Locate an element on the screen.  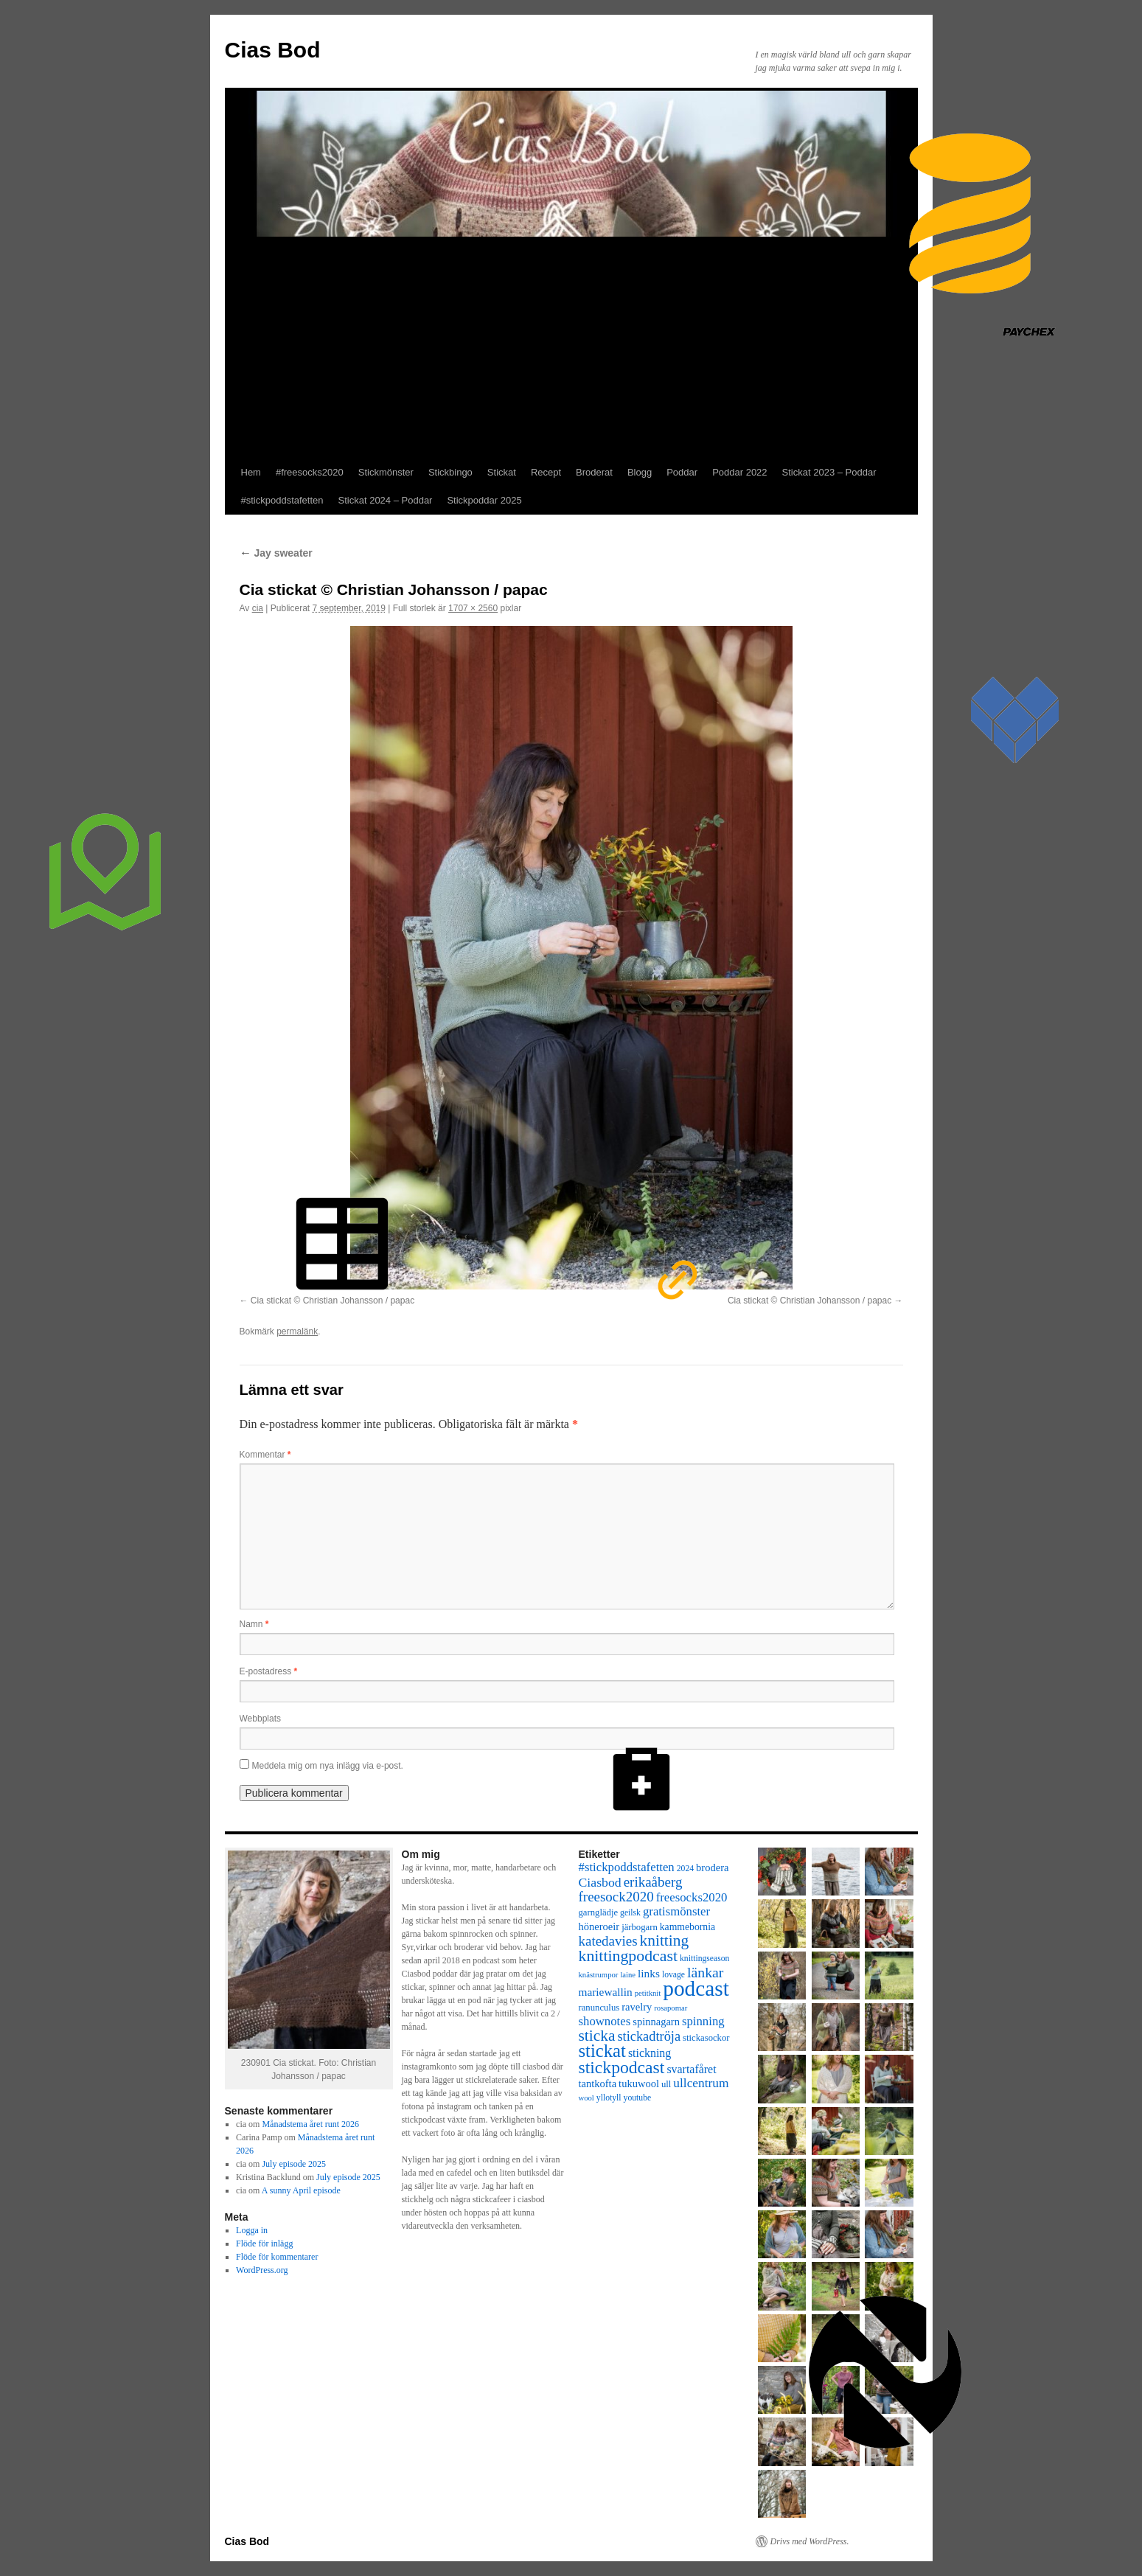
insert or add a hyperlink is located at coordinates (678, 1280).